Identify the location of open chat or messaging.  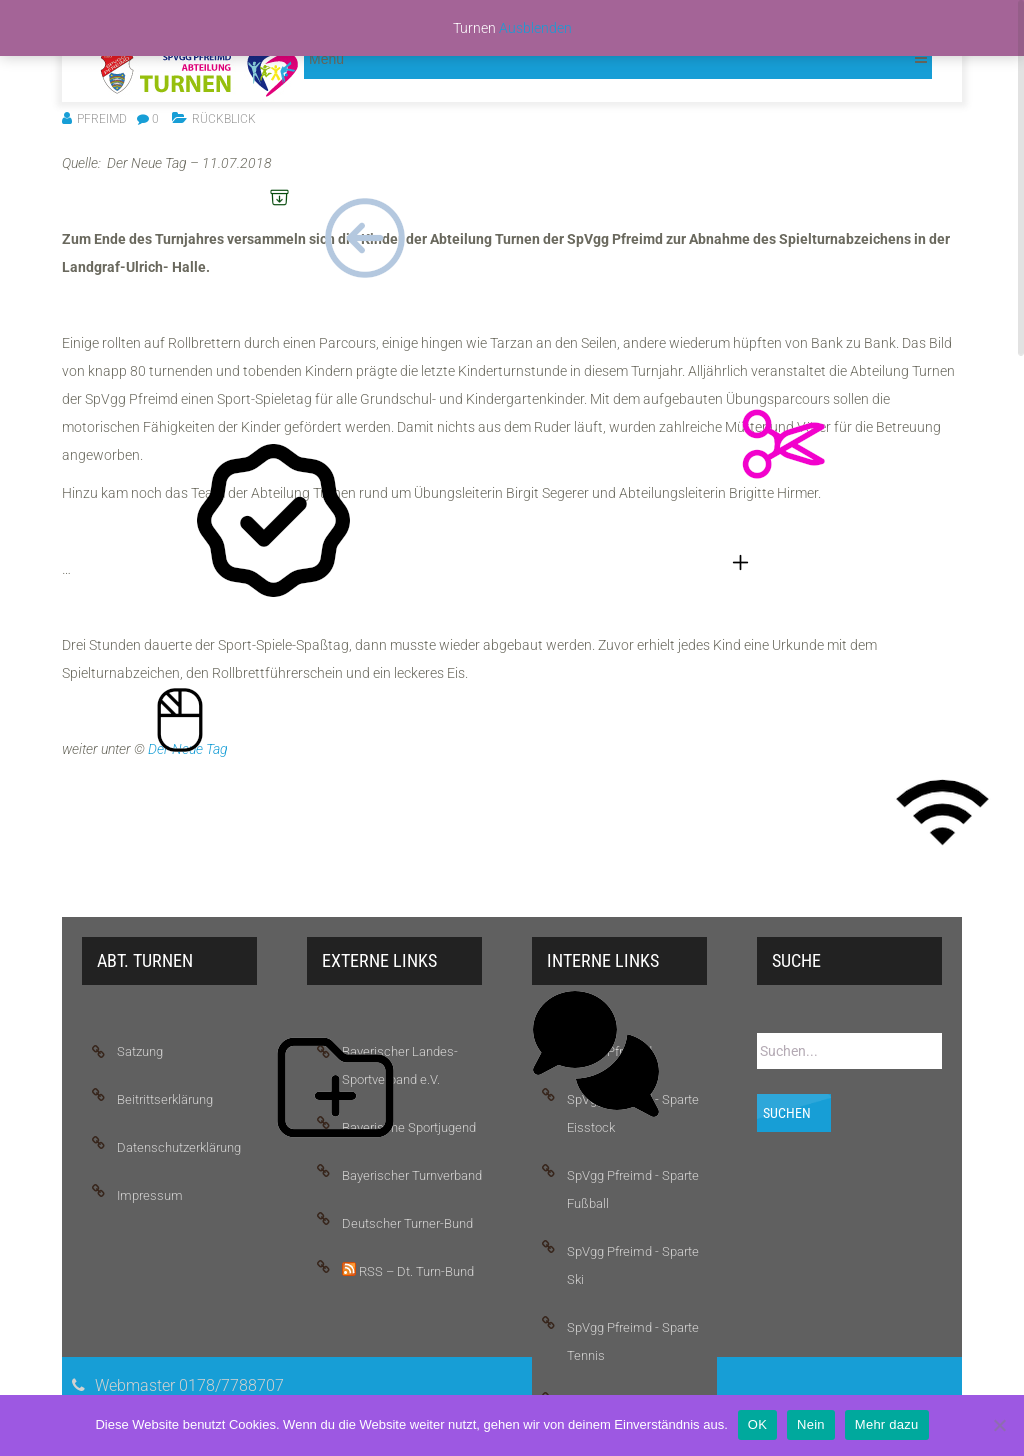
(596, 1054).